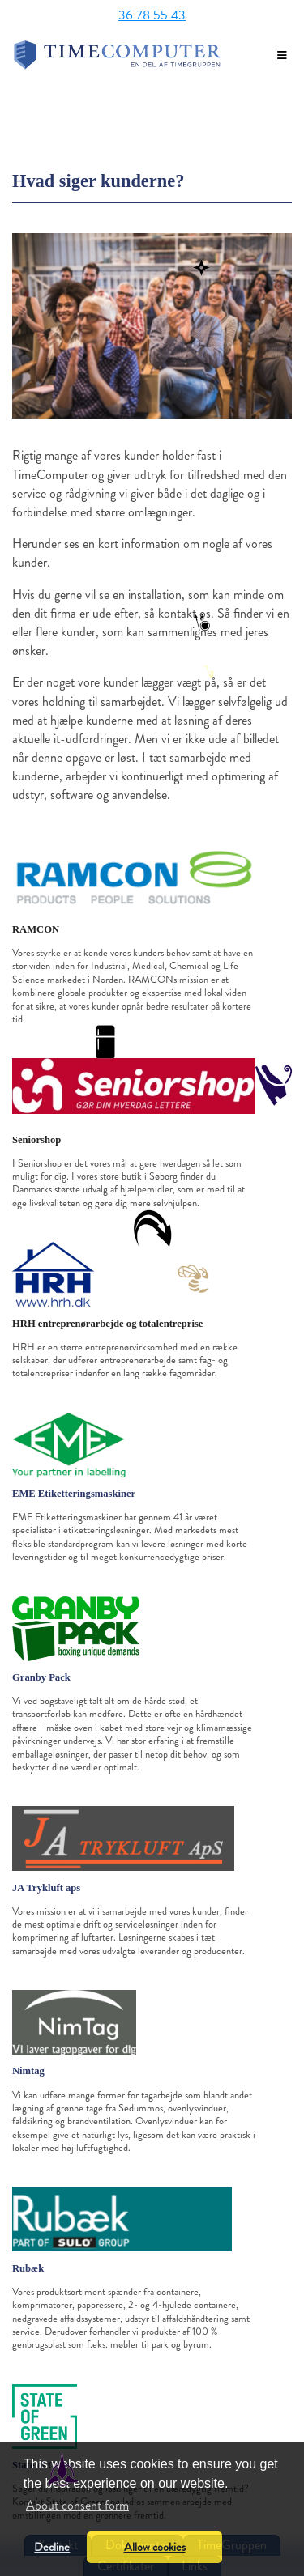  Describe the element at coordinates (63, 2468) in the screenshot. I see `klingon empire emblem from star trek` at that location.